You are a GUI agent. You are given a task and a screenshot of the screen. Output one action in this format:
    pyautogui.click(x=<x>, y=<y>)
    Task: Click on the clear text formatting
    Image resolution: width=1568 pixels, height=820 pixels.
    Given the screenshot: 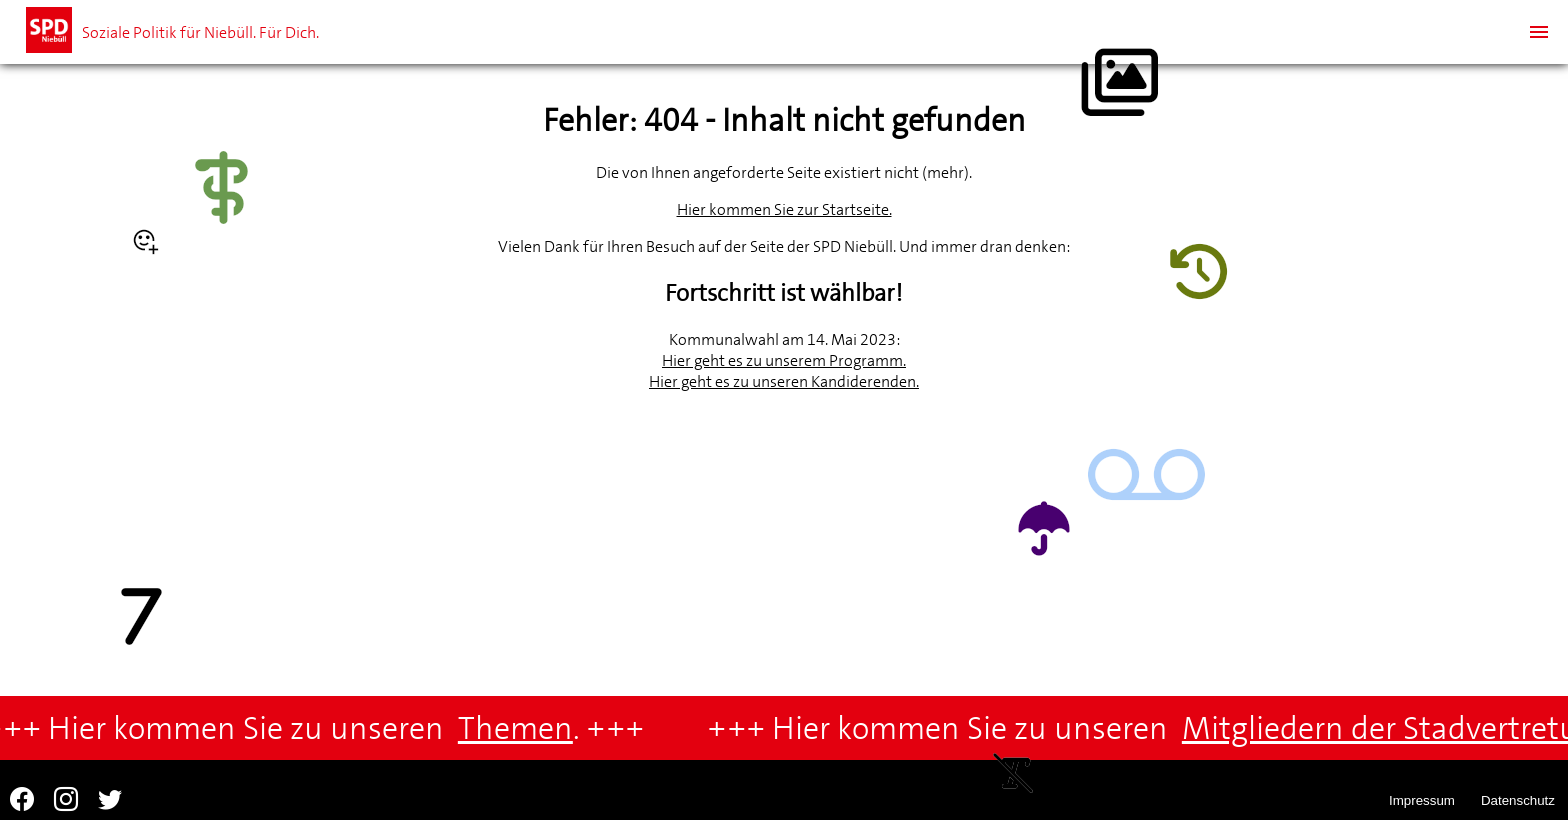 What is the action you would take?
    pyautogui.click(x=1013, y=773)
    